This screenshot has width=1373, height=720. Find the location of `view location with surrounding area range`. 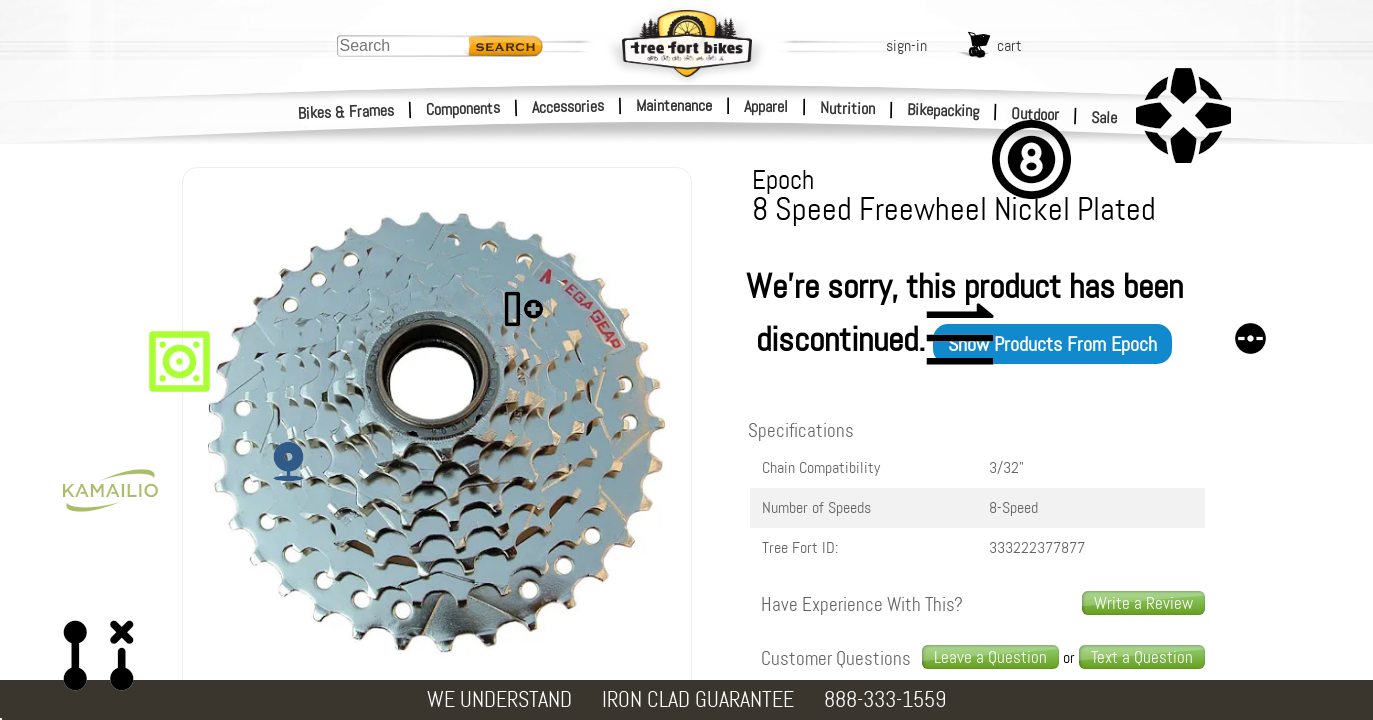

view location with surrounding area range is located at coordinates (288, 460).